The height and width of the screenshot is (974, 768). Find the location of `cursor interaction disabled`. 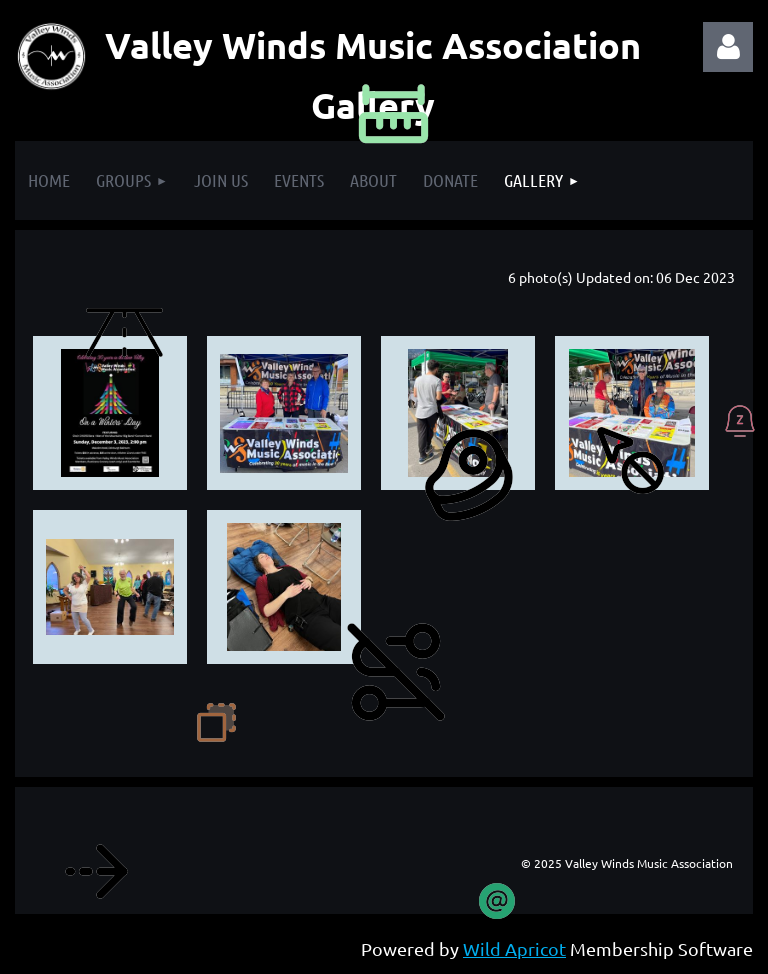

cursor interaction disabled is located at coordinates (630, 460).